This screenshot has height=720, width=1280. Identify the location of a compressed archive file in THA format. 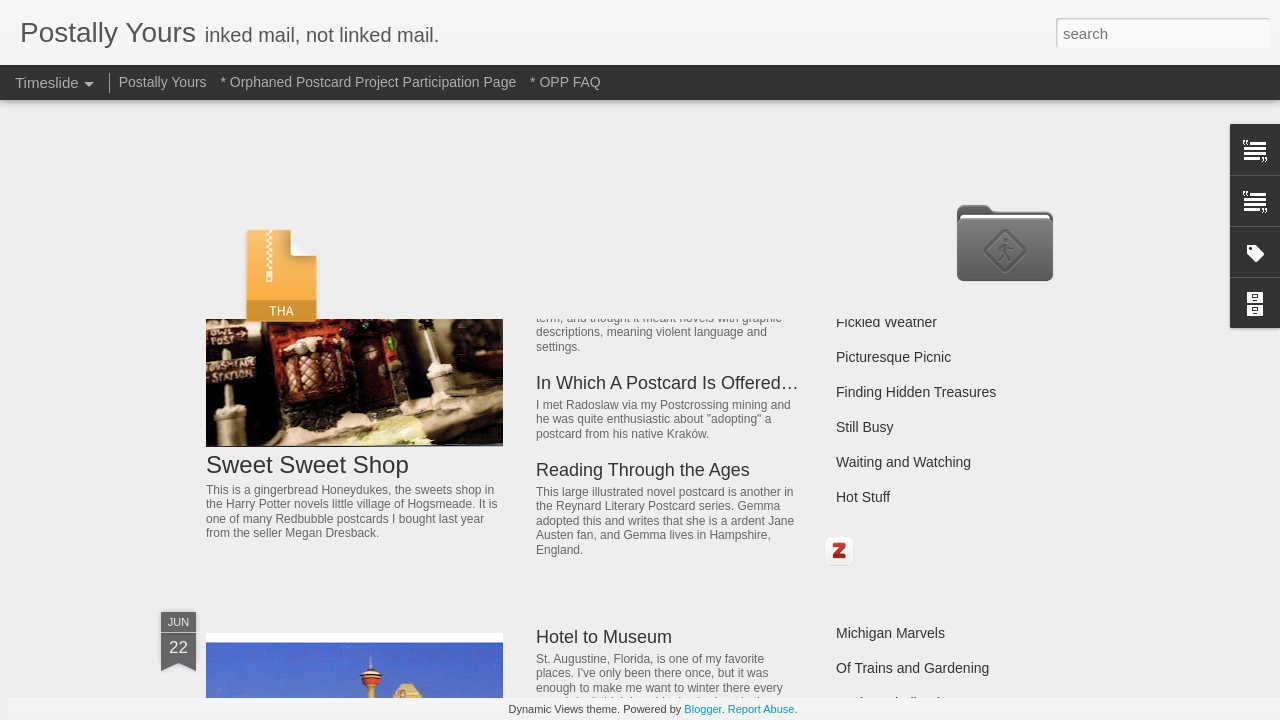
(281, 277).